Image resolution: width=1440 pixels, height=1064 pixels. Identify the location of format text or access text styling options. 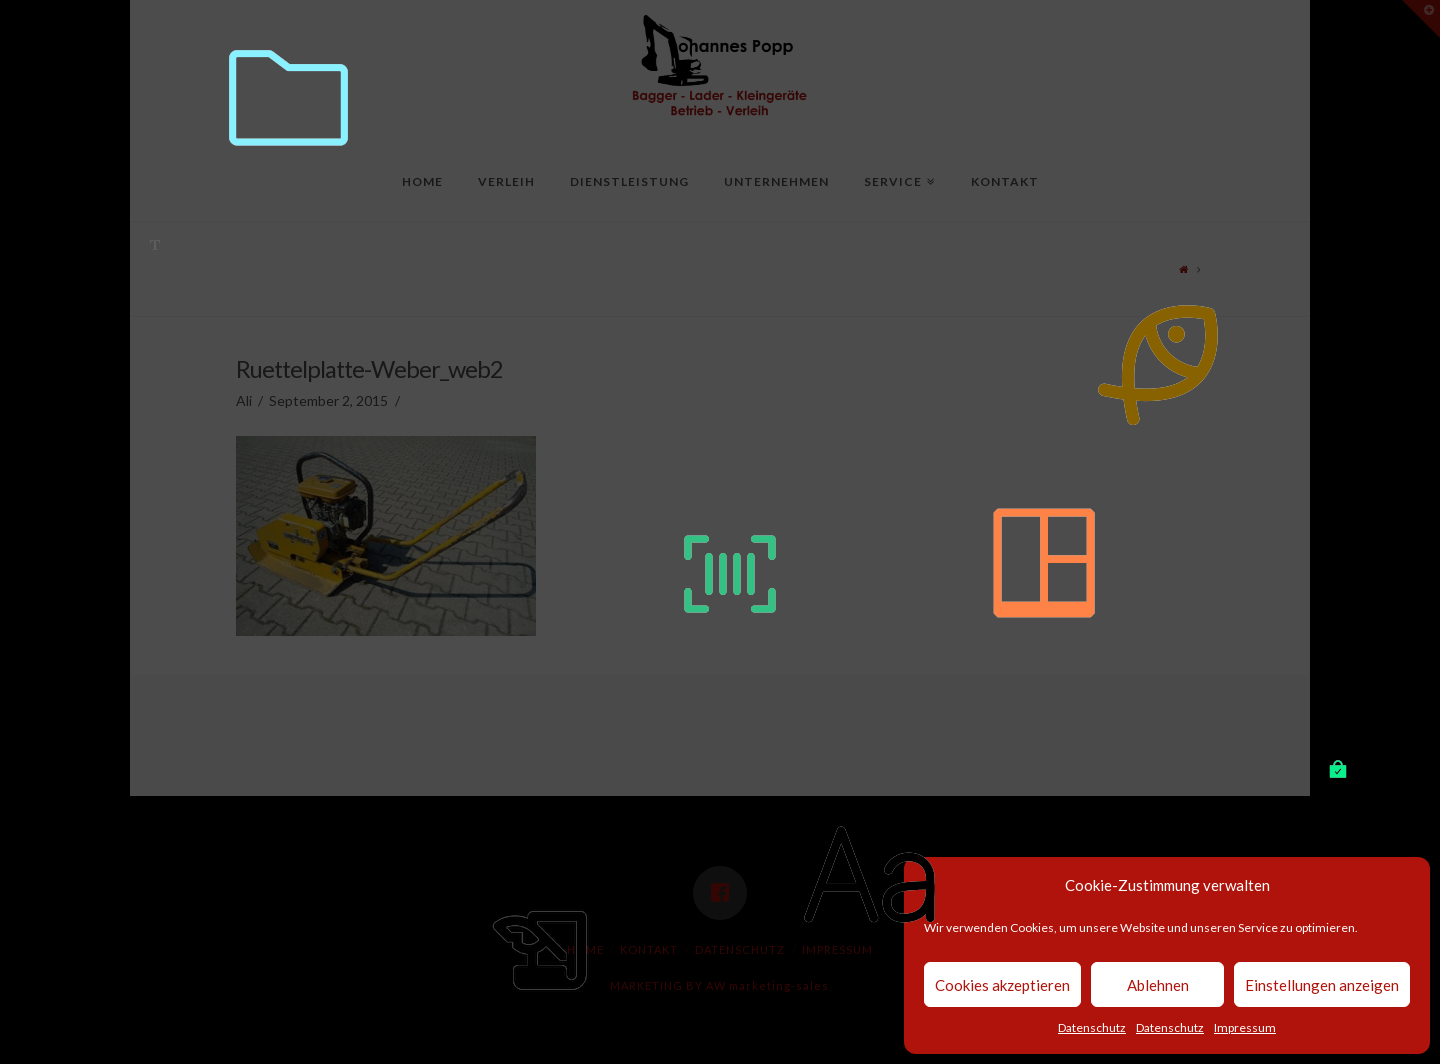
(155, 245).